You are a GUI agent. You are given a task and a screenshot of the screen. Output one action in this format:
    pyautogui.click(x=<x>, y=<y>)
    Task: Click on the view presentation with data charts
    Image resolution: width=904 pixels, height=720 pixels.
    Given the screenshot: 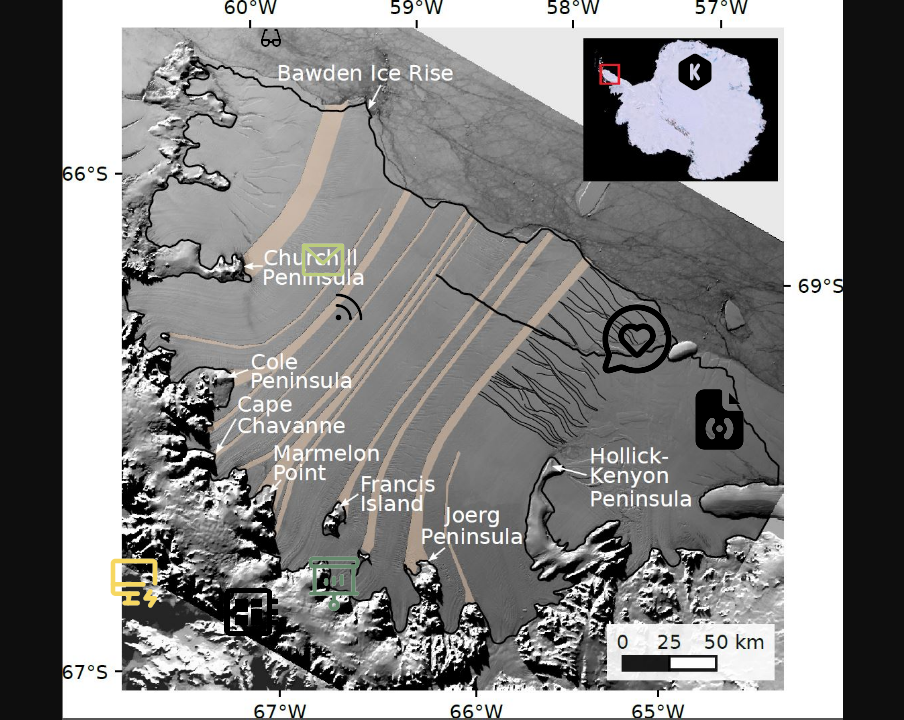 What is the action you would take?
    pyautogui.click(x=334, y=580)
    